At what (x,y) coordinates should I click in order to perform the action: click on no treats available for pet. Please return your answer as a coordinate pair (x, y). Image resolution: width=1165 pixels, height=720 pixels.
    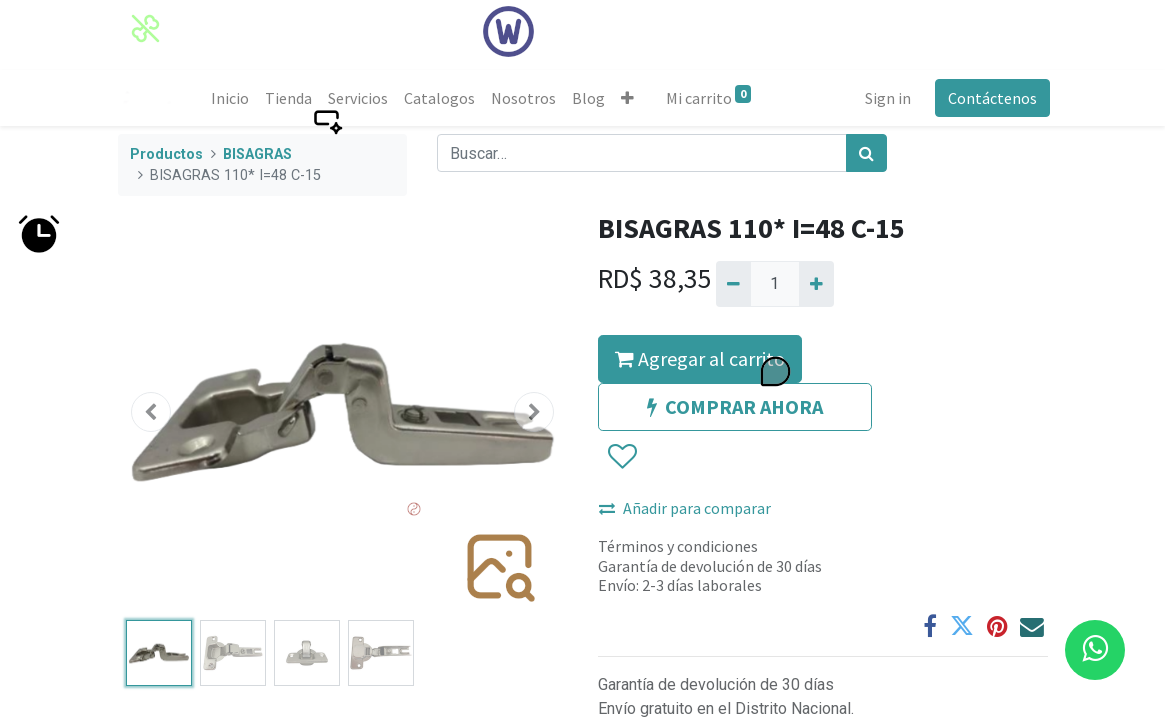
    Looking at the image, I should click on (145, 28).